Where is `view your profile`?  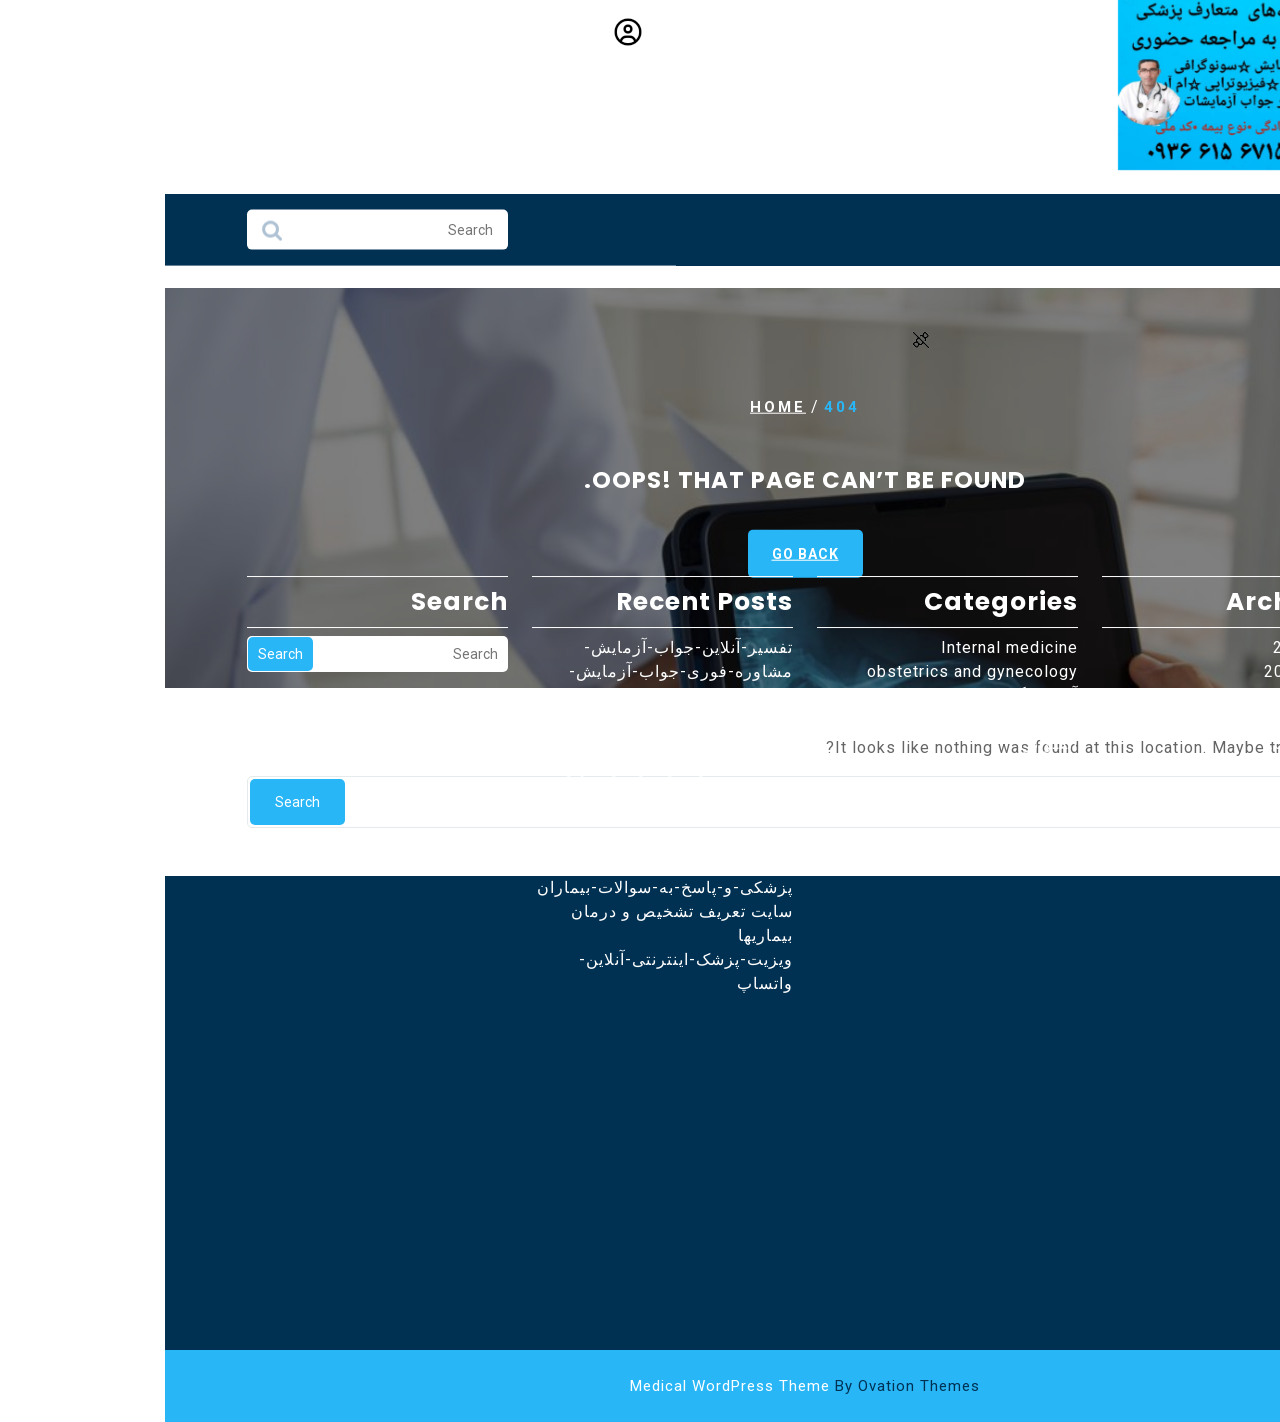 view your profile is located at coordinates (628, 32).